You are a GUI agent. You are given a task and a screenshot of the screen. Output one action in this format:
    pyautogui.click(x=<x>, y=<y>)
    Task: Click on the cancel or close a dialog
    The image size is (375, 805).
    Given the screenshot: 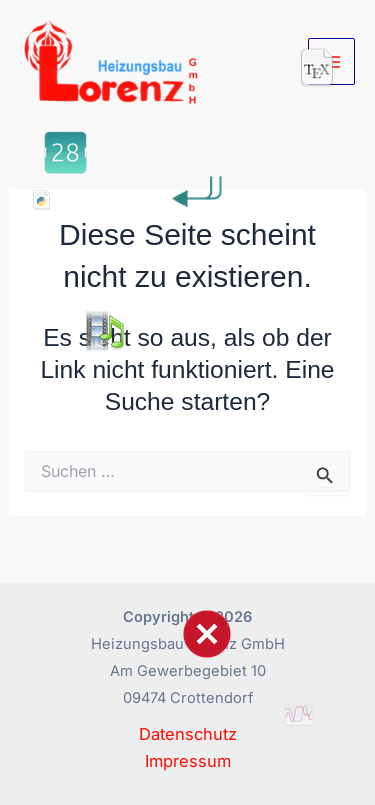 What is the action you would take?
    pyautogui.click(x=207, y=634)
    